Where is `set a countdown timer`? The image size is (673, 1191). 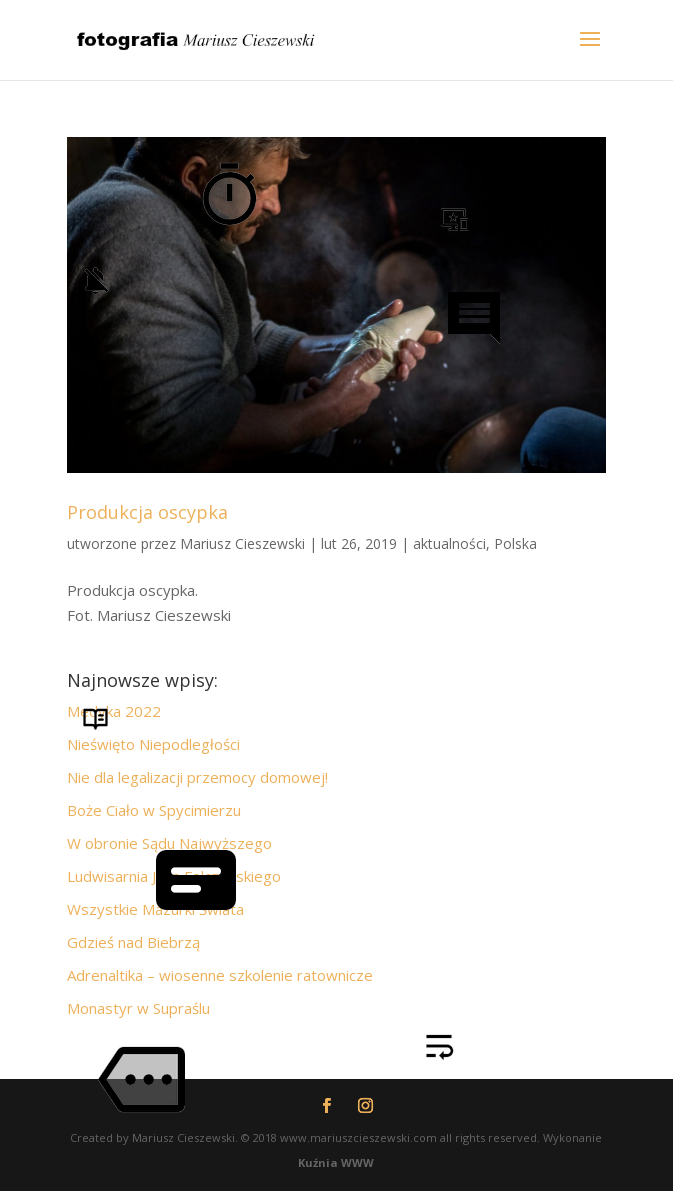 set a countdown timer is located at coordinates (229, 195).